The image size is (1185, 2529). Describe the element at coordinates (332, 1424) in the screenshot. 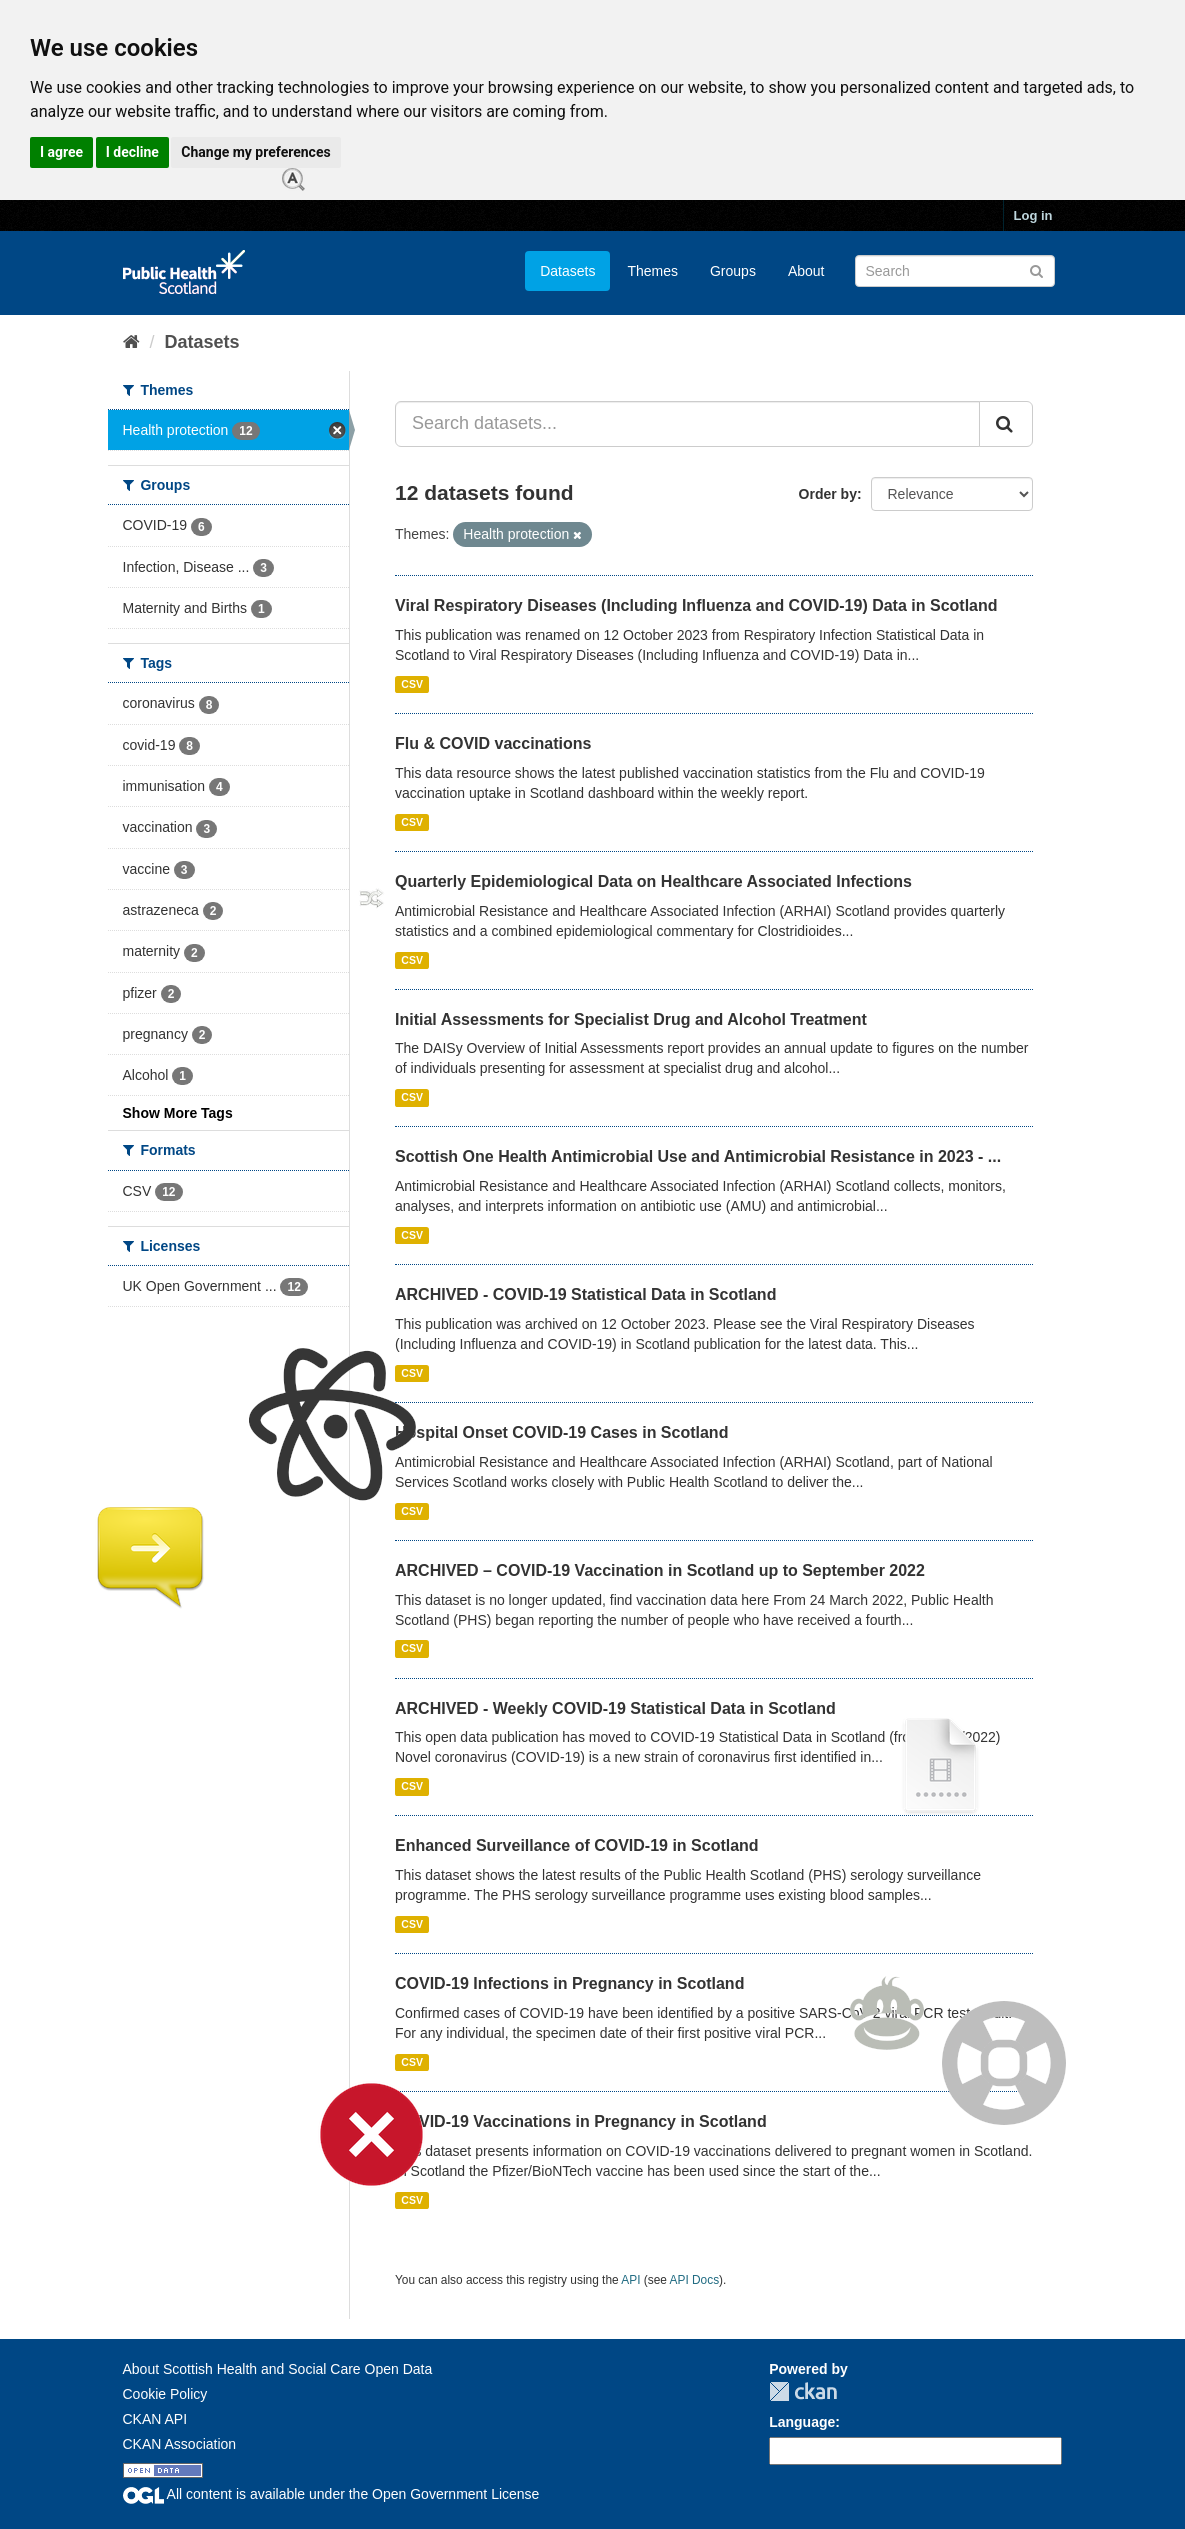

I see `open Atom text editor` at that location.